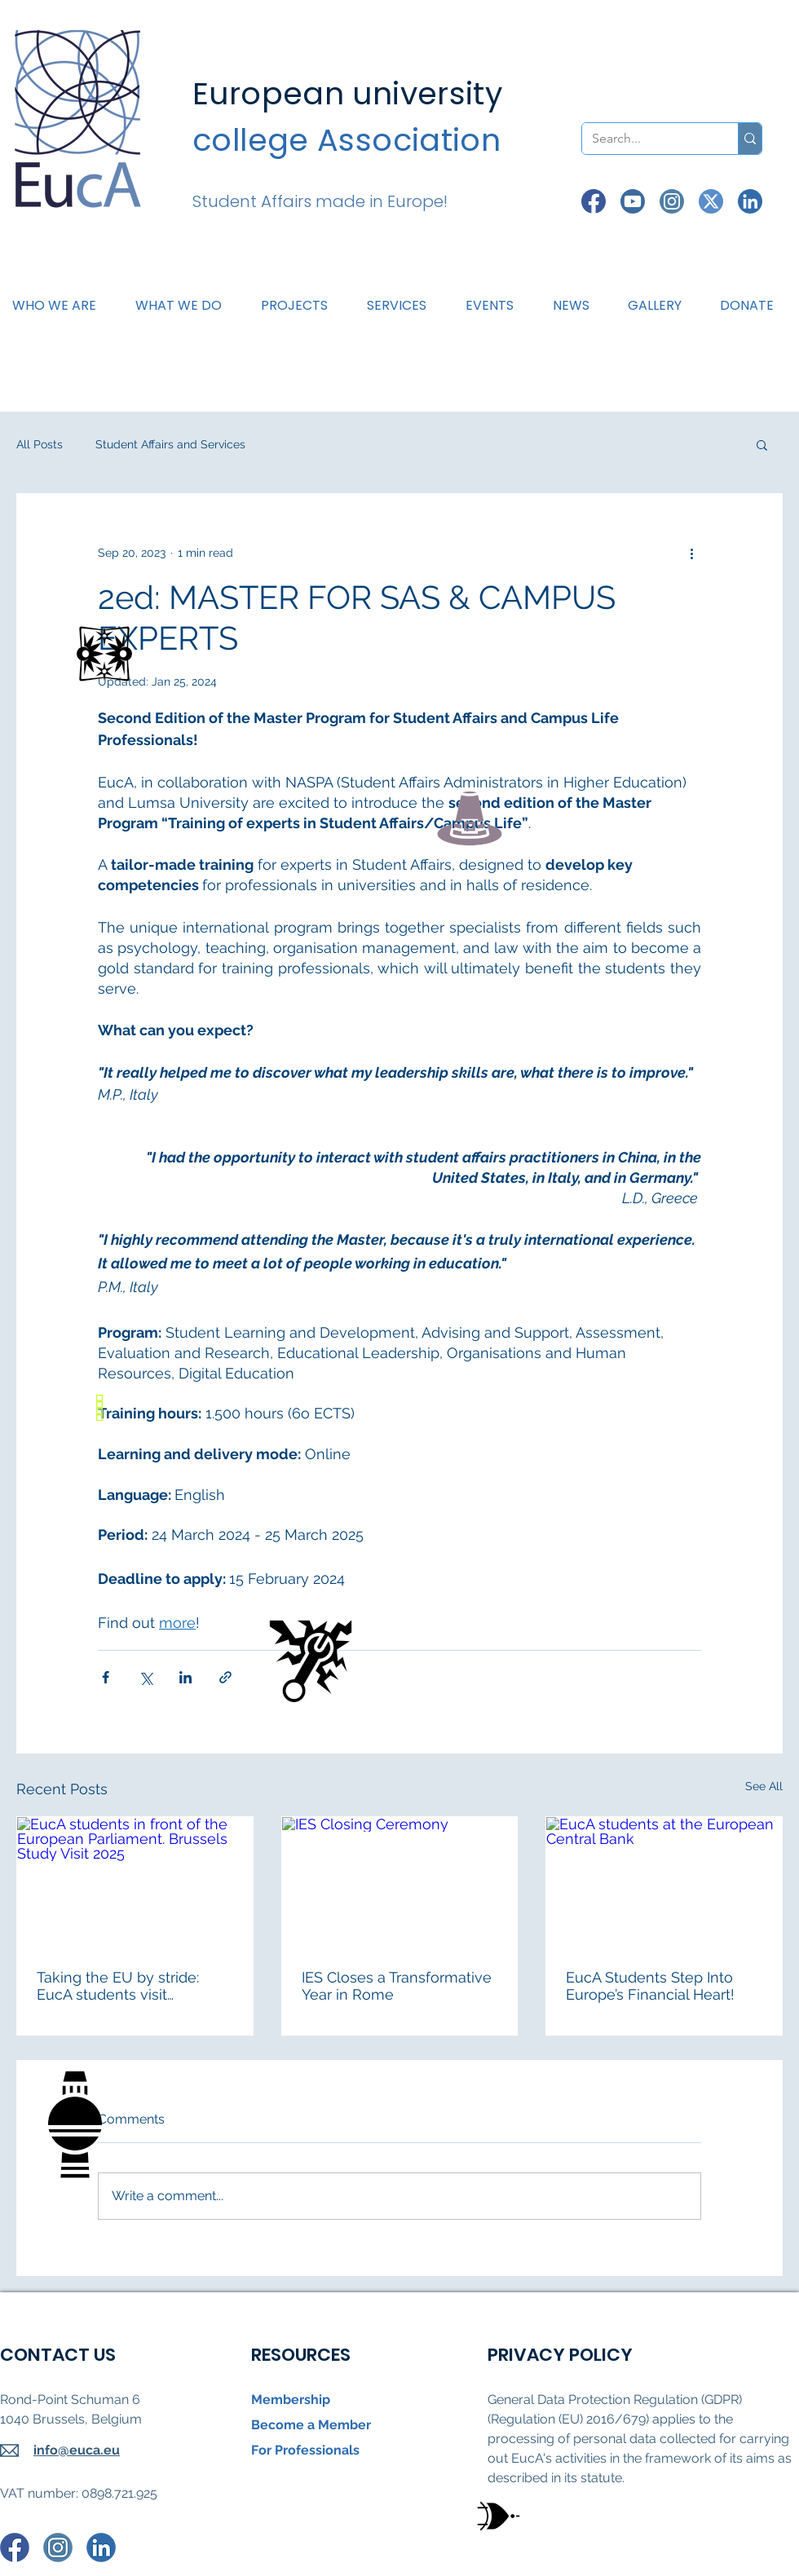  I want to click on place a brick or building block, so click(99, 1408).